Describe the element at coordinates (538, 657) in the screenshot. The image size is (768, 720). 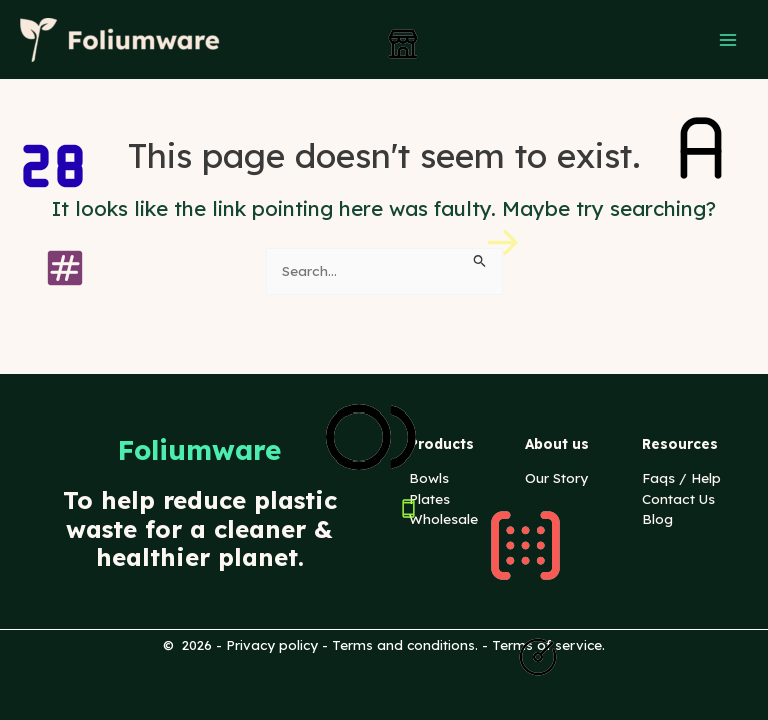
I see `view performance metrics or usage statistics` at that location.